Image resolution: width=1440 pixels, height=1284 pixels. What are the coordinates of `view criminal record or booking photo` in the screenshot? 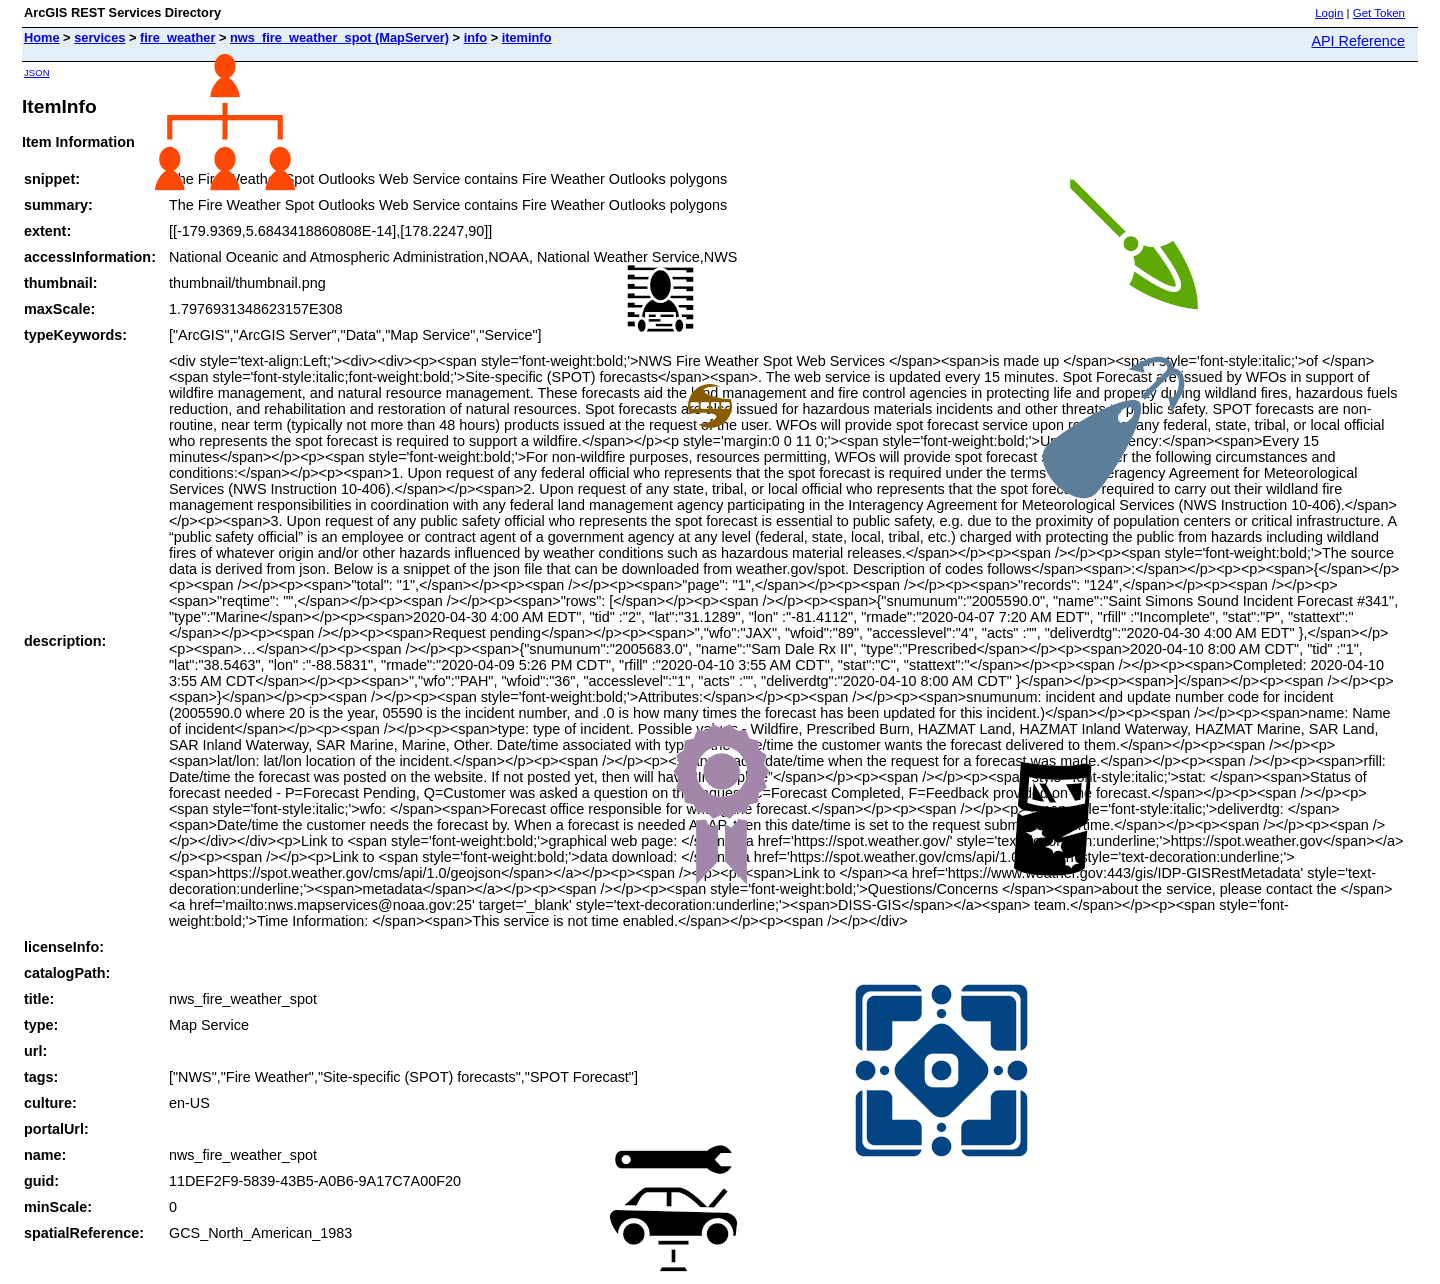 It's located at (660, 298).